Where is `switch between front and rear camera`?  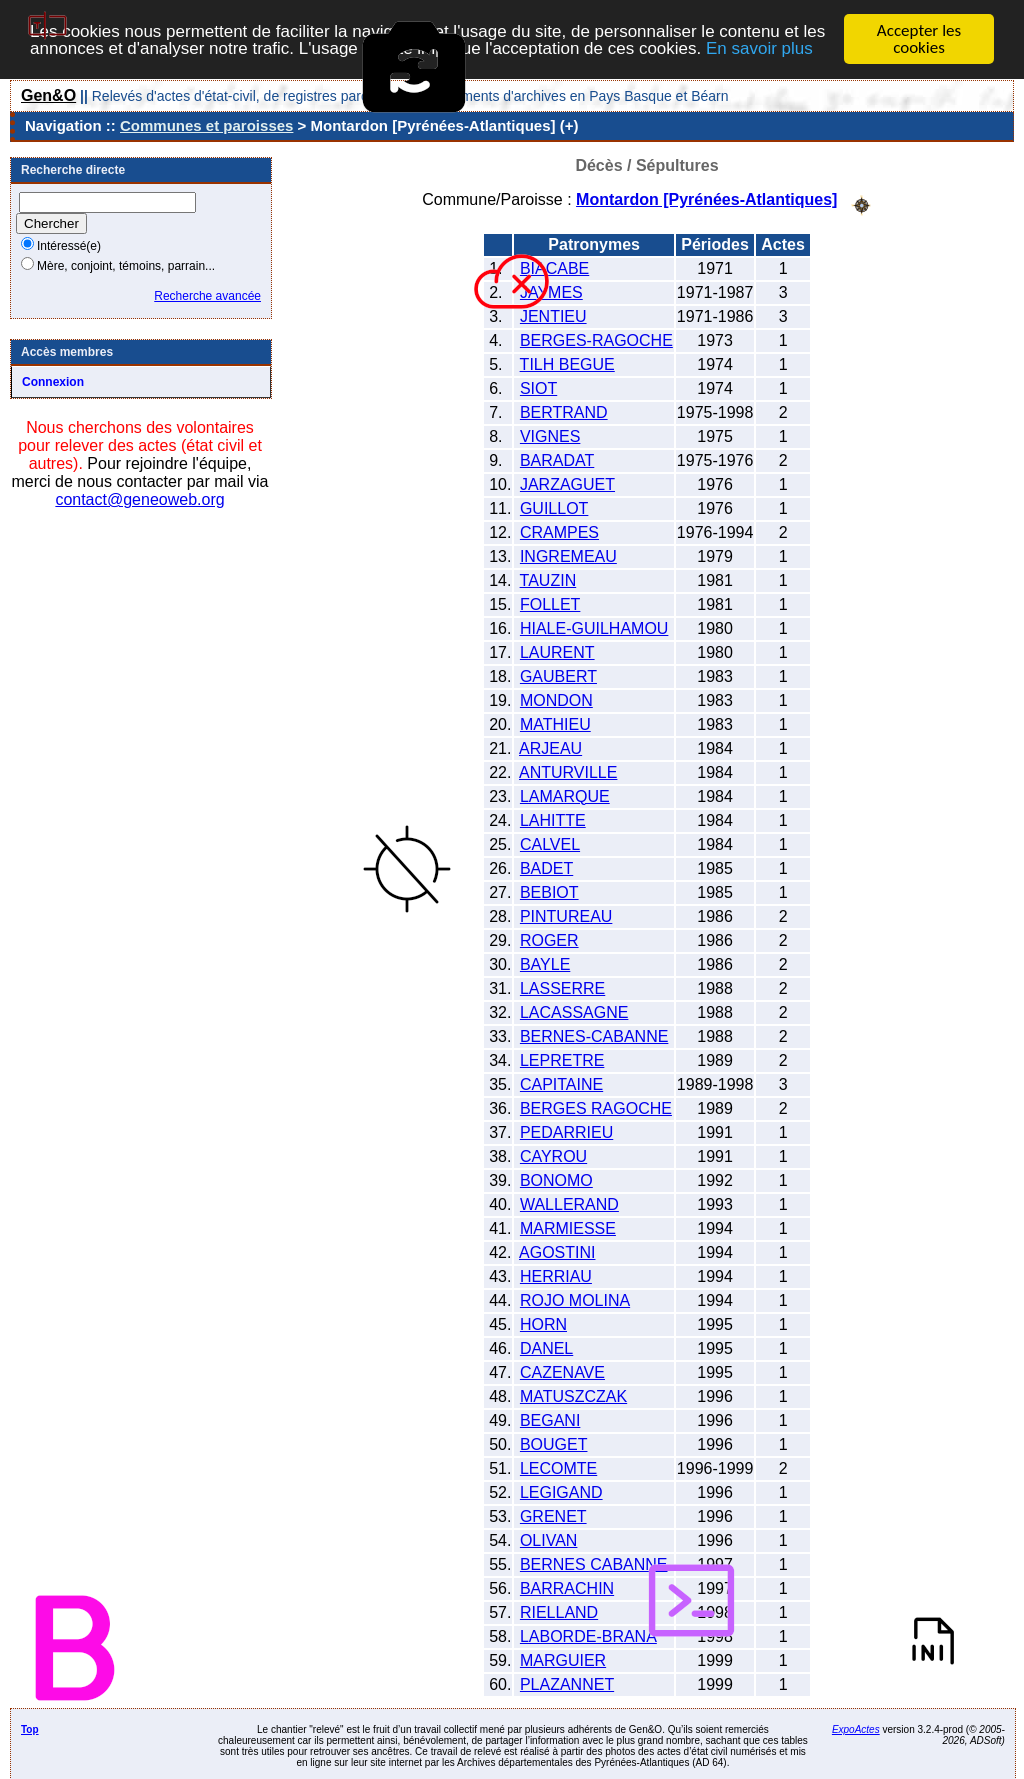 switch between front and rear camera is located at coordinates (414, 69).